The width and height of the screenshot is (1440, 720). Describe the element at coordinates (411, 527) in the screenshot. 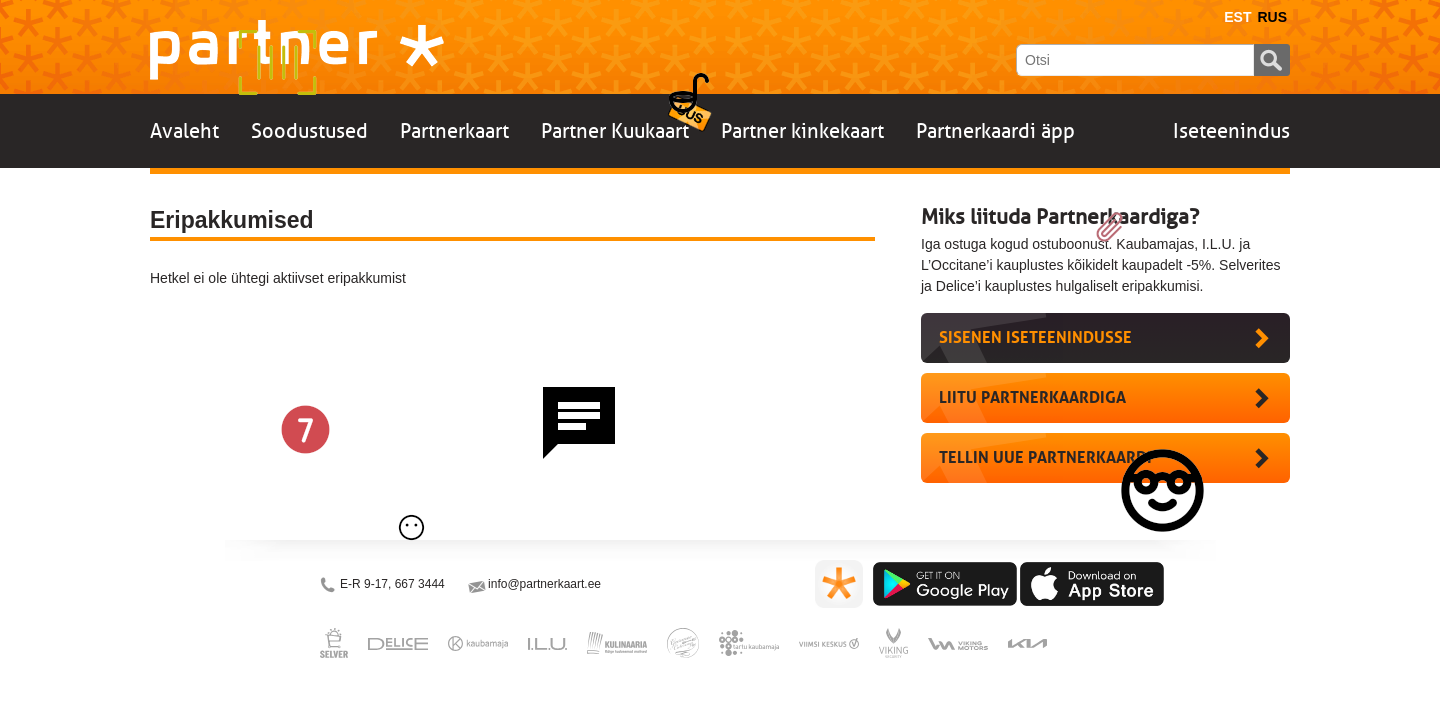

I see `add a reaction or emoji` at that location.